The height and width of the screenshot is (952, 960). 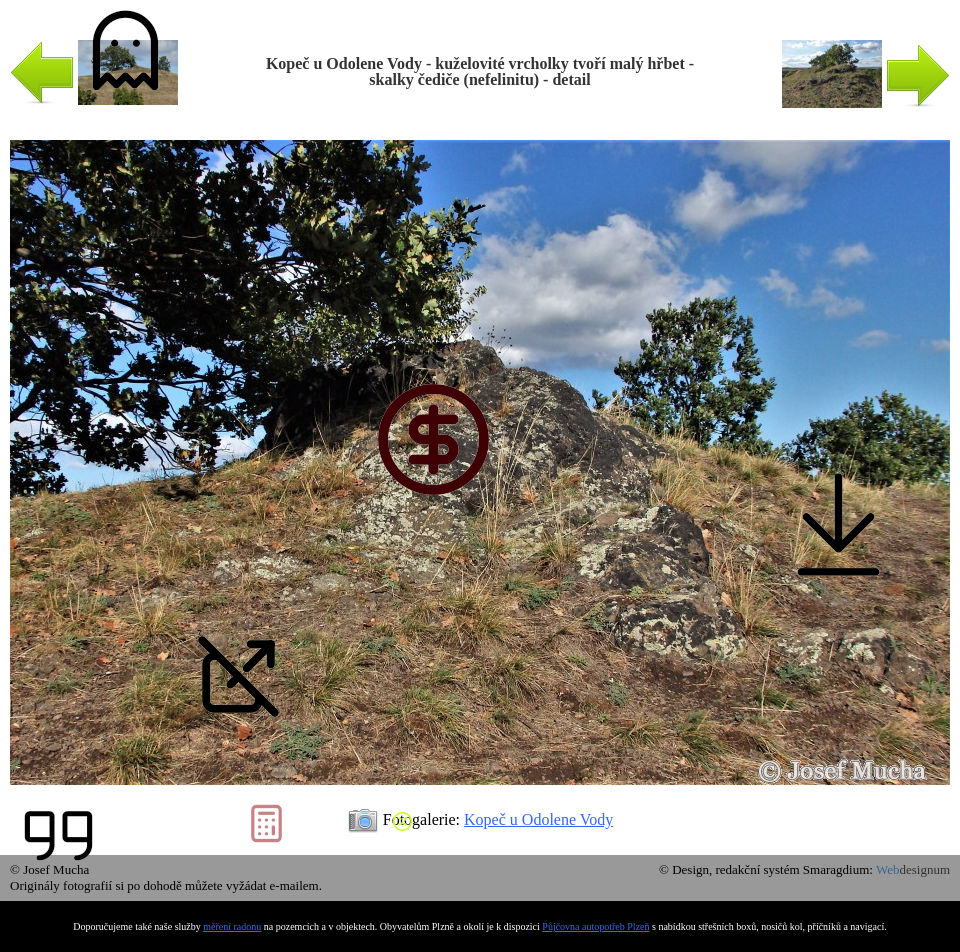 I want to click on external link disabled or unavailable, so click(x=238, y=676).